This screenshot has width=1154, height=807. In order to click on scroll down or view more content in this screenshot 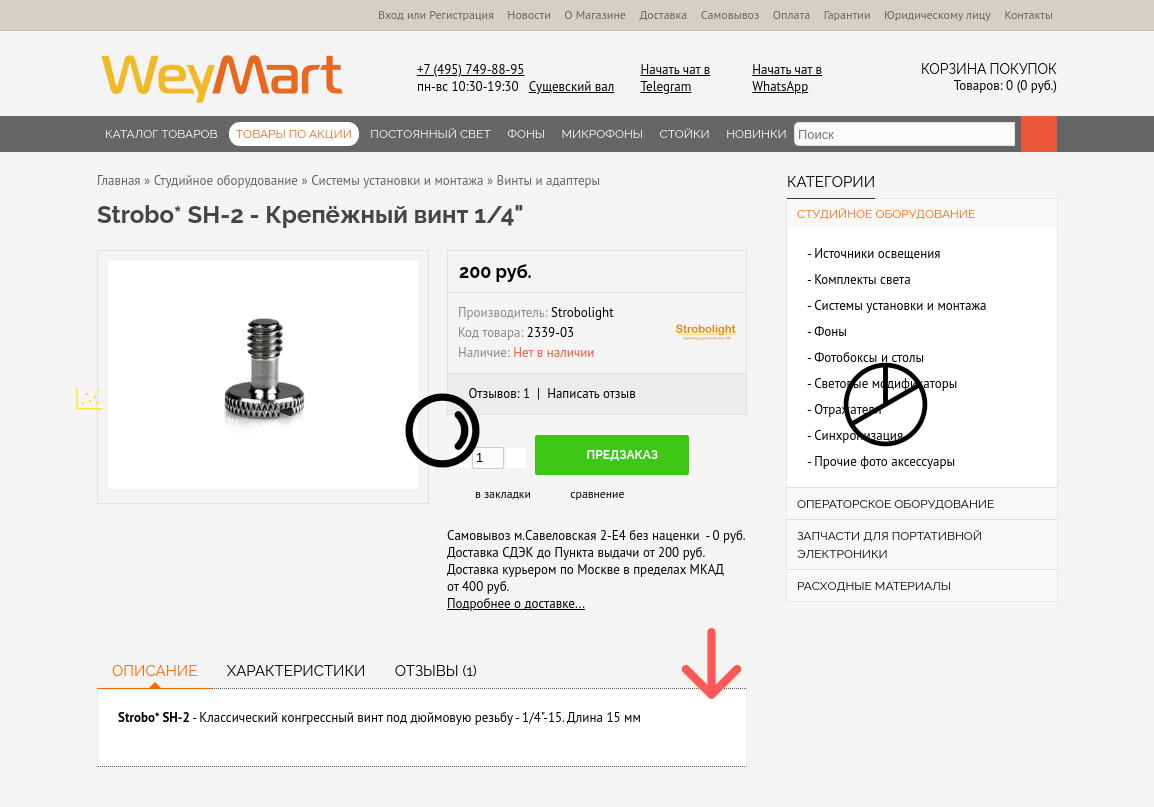, I will do `click(711, 663)`.